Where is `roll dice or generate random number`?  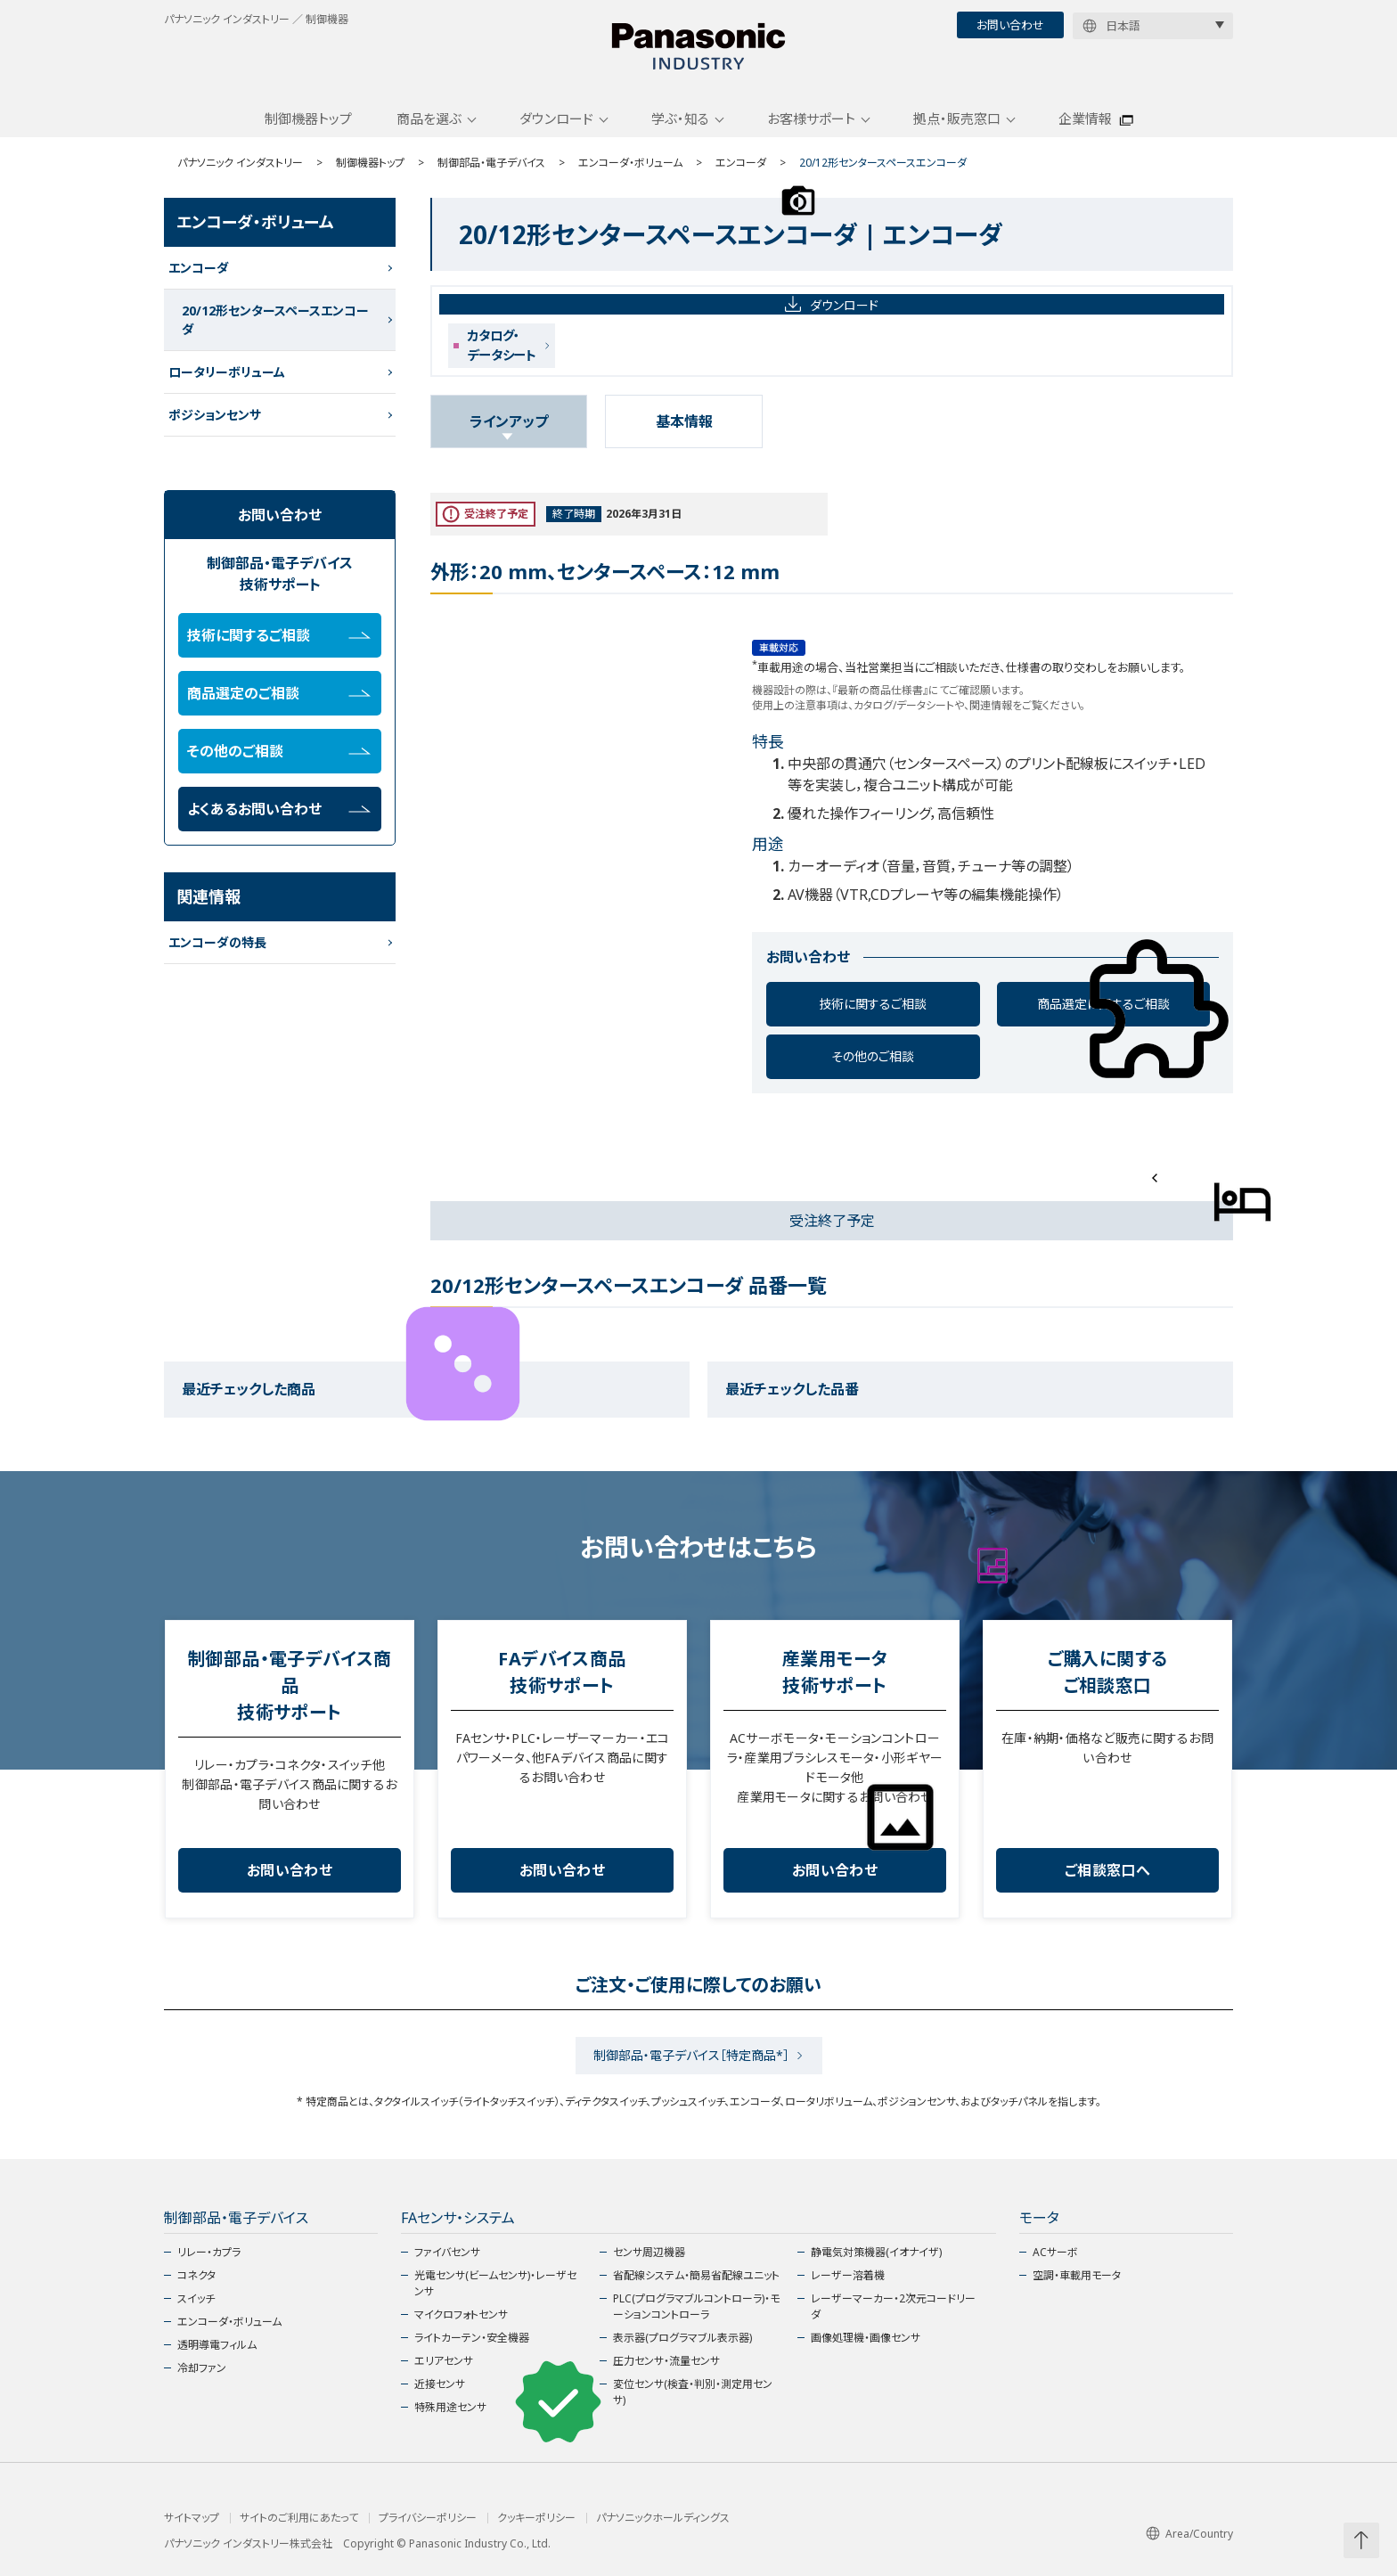 roll dice or generate random number is located at coordinates (462, 1363).